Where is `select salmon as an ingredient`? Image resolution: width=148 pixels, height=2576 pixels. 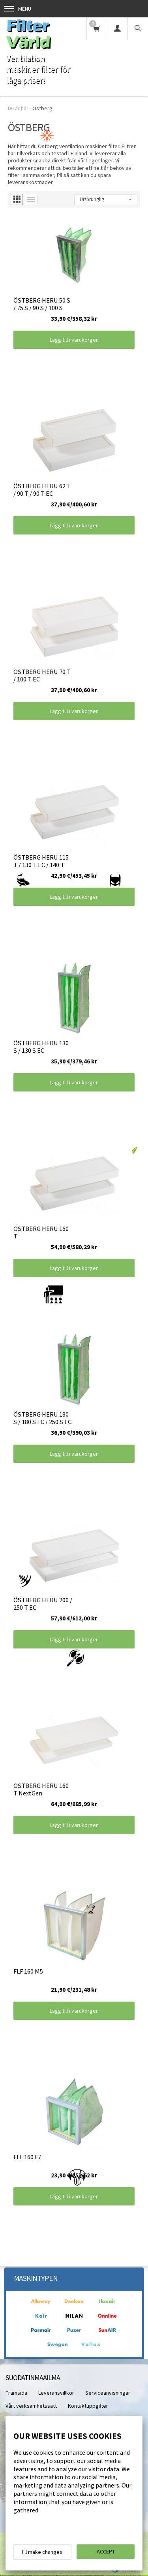
select salmon as an ingredient is located at coordinates (23, 880).